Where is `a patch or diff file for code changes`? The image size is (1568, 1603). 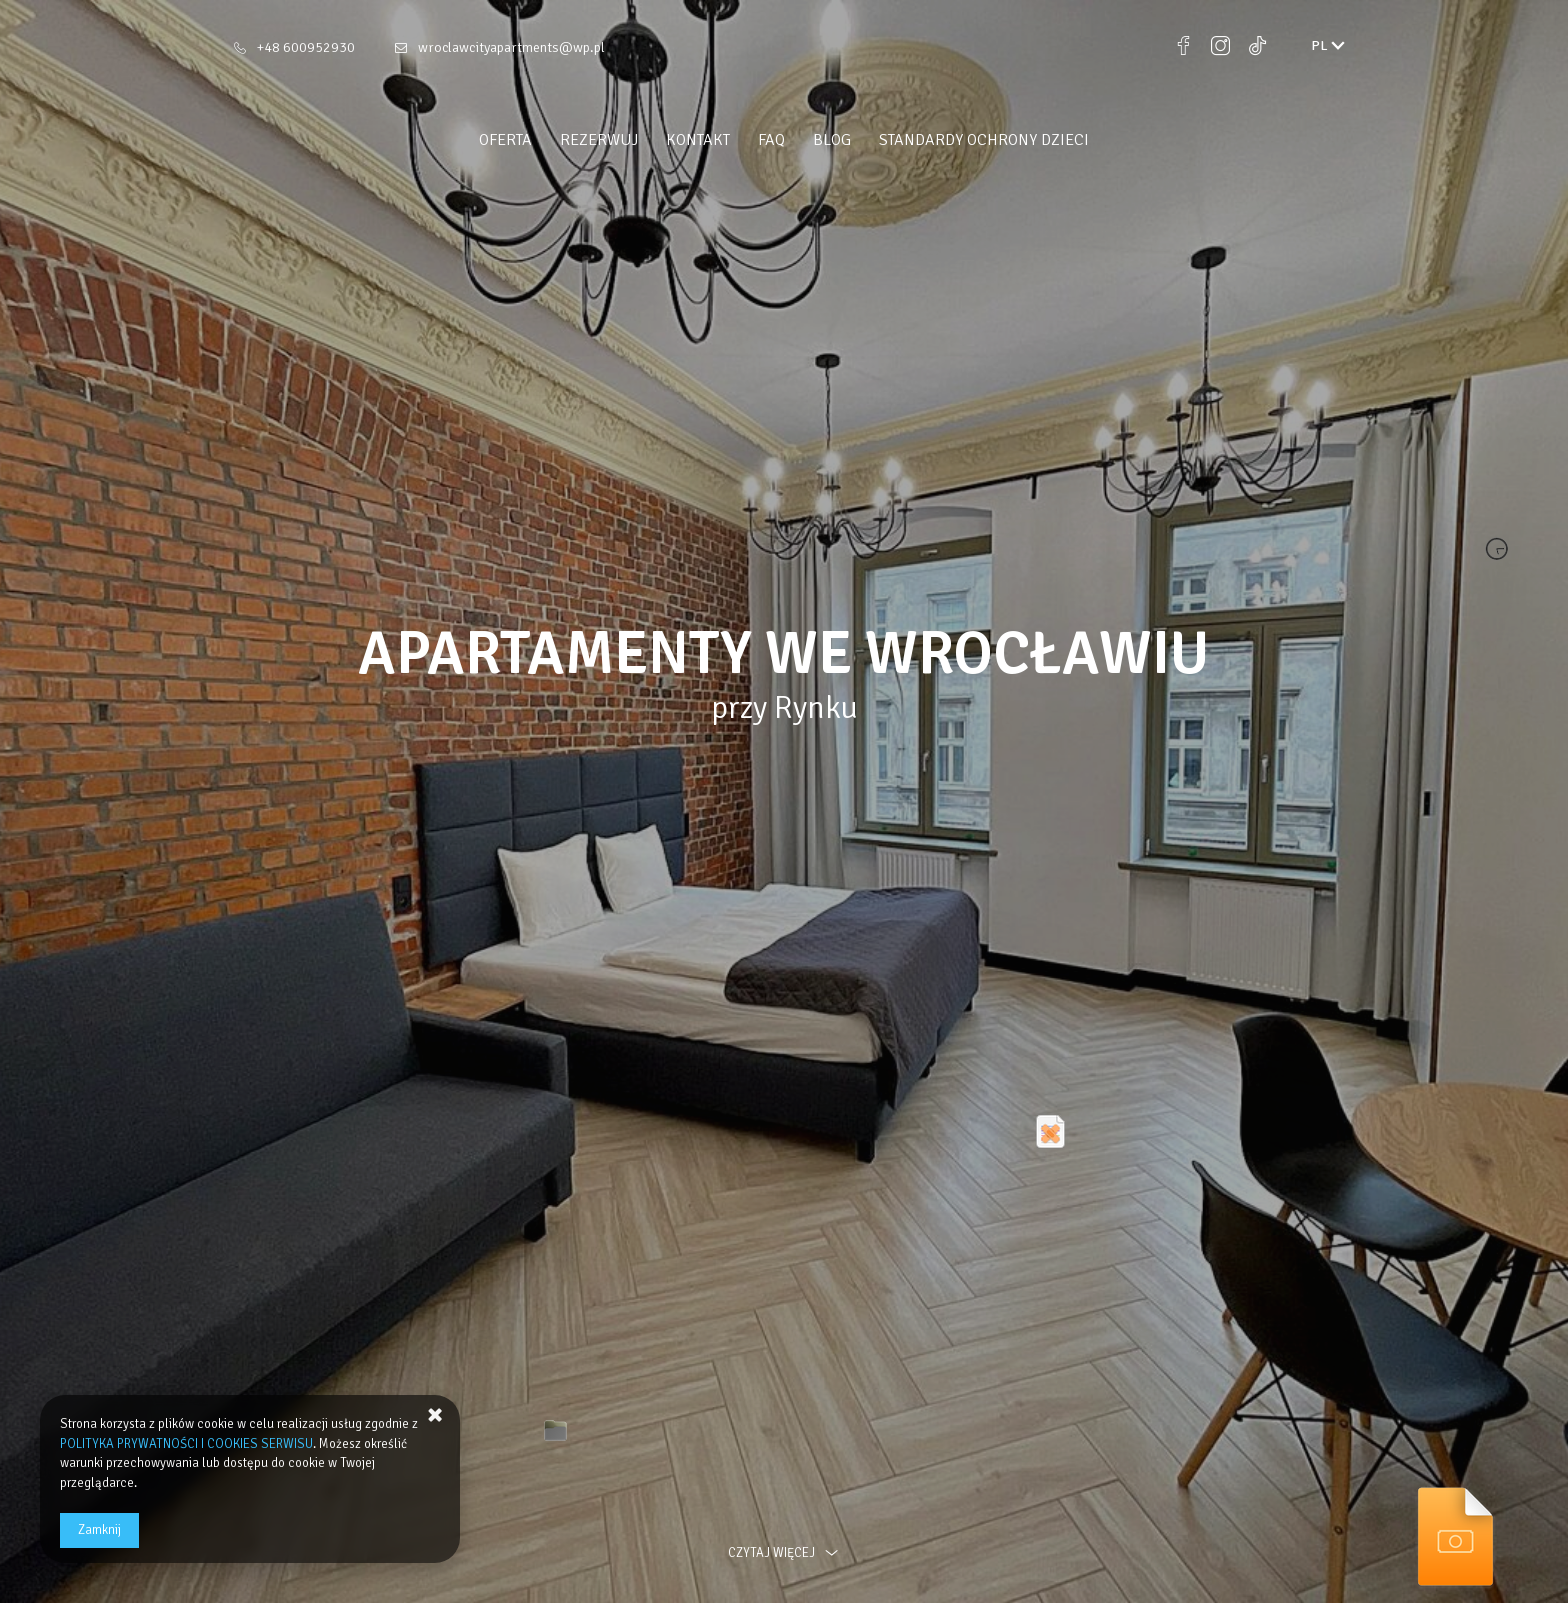
a patch or diff file for code changes is located at coordinates (1050, 1131).